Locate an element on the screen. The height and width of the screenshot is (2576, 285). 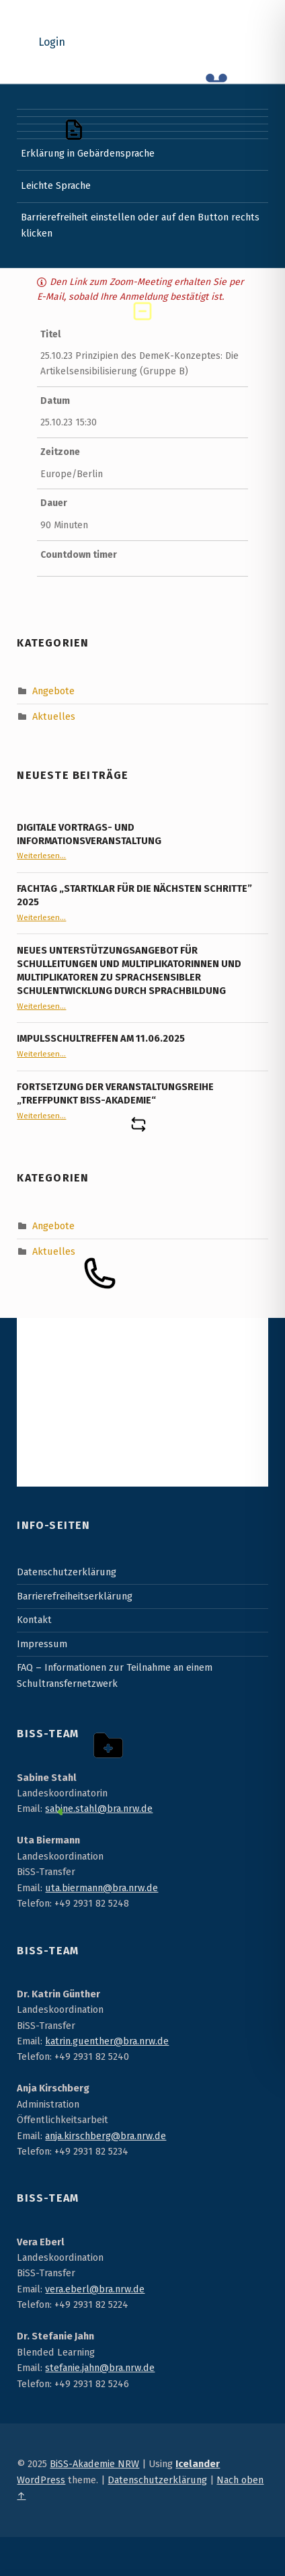
view document or text file is located at coordinates (74, 130).